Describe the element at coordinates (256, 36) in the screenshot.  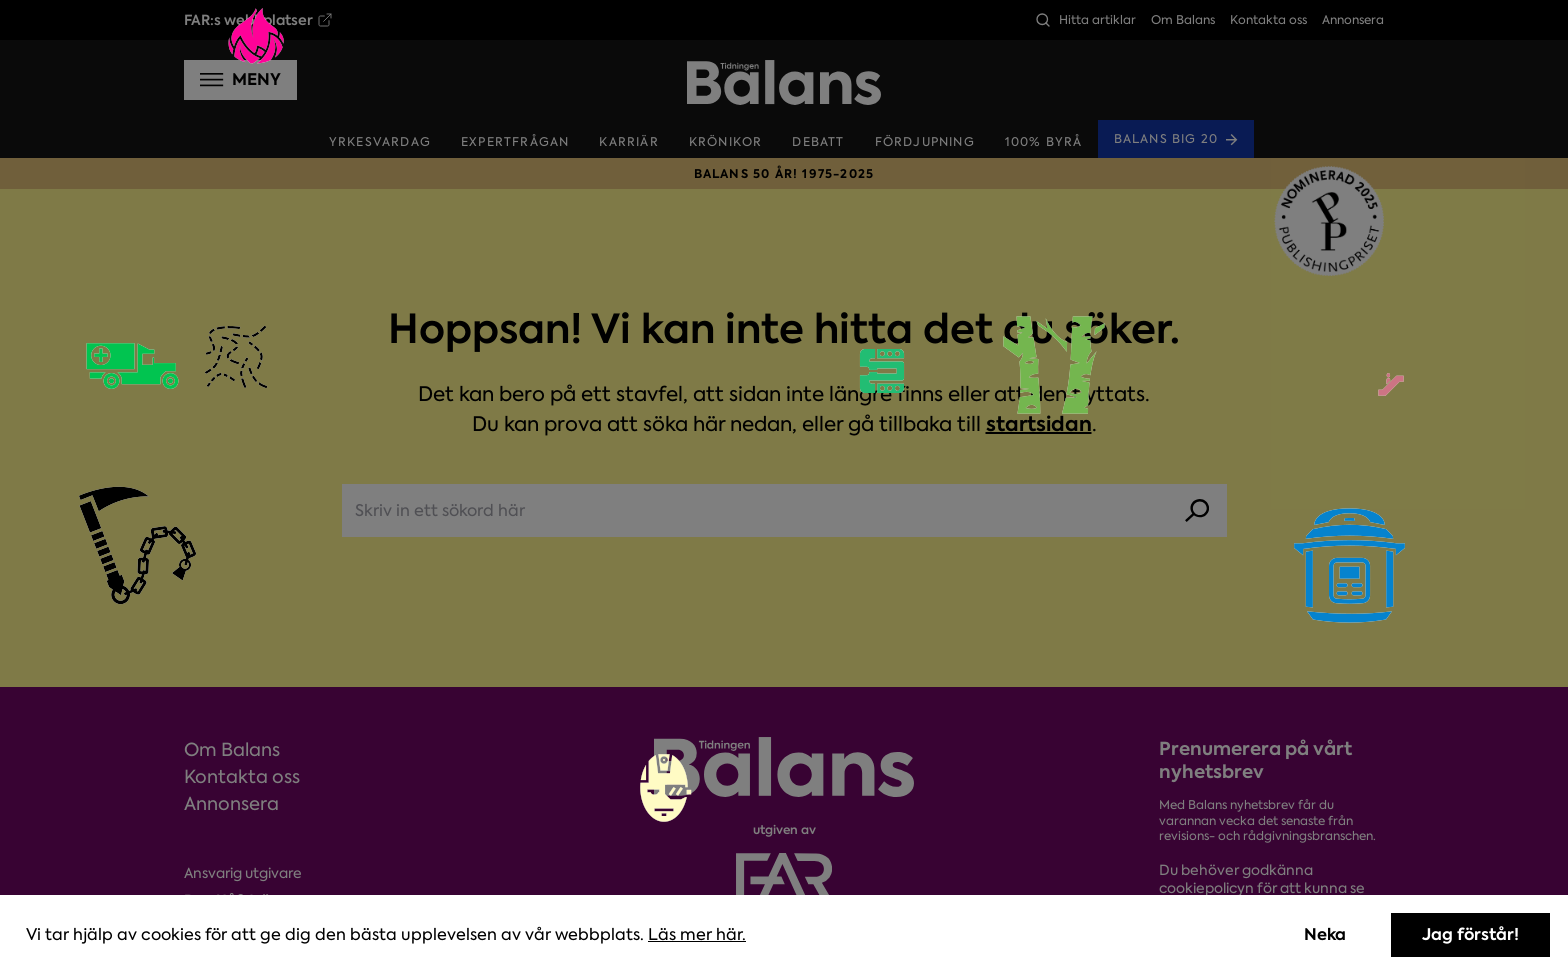
I see `indicates a hot or trending item` at that location.